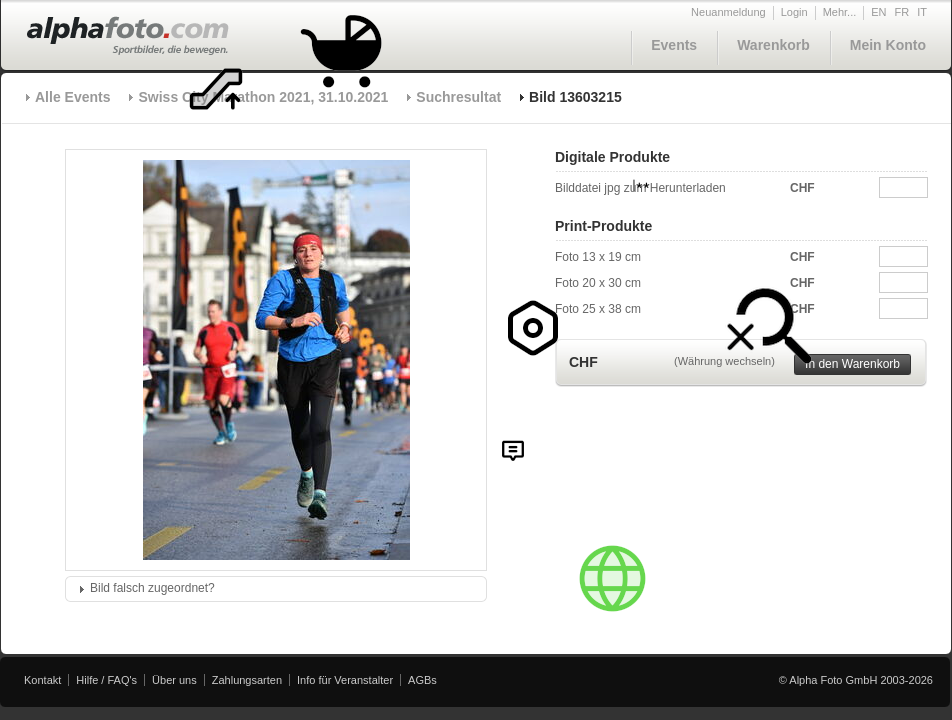  What do you see at coordinates (533, 328) in the screenshot?
I see `access settings or preferences` at bounding box center [533, 328].